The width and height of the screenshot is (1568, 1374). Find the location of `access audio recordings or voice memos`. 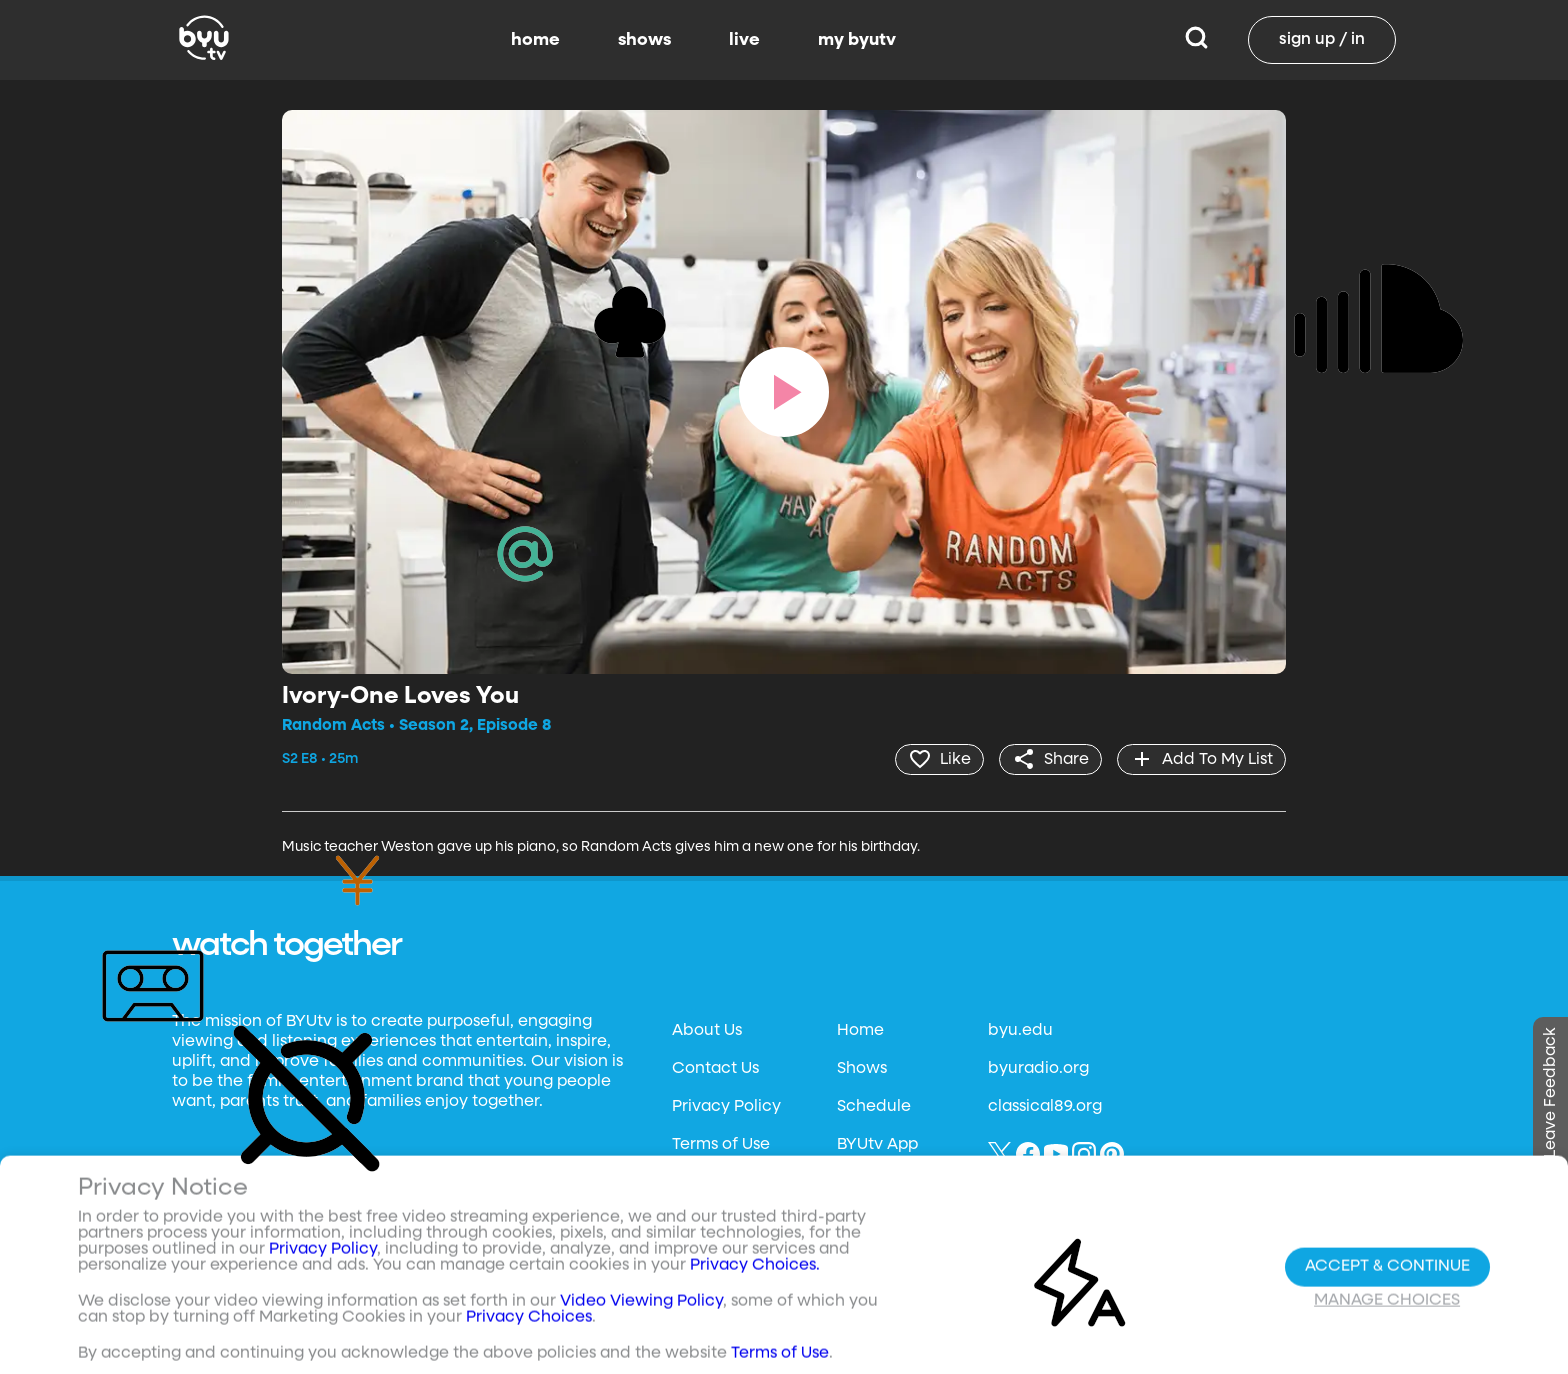

access audio recordings or voice memos is located at coordinates (153, 986).